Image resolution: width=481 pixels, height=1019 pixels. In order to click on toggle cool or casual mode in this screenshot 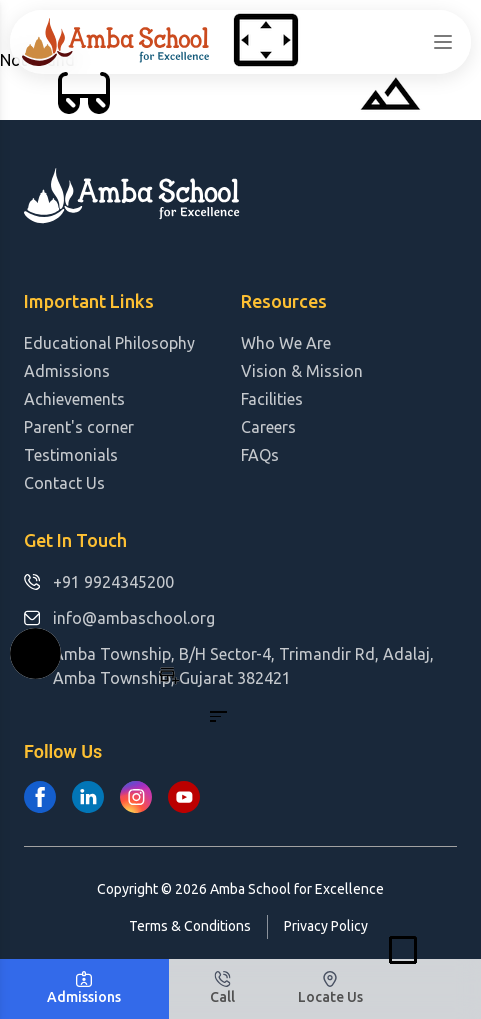, I will do `click(84, 94)`.